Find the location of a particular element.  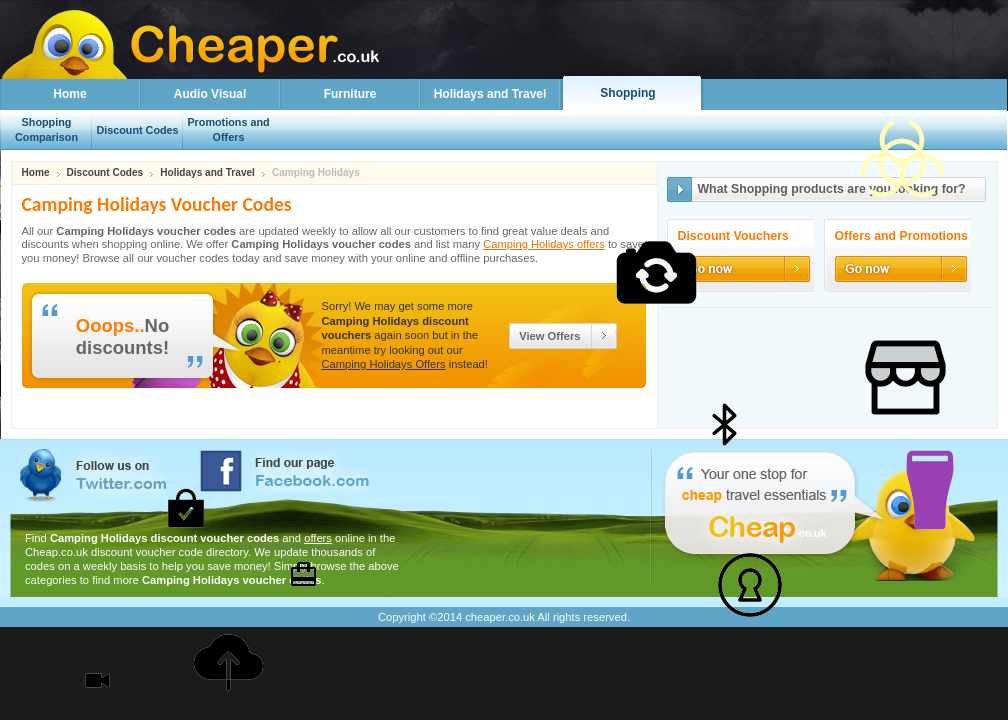

access the online store or marketplace is located at coordinates (905, 377).